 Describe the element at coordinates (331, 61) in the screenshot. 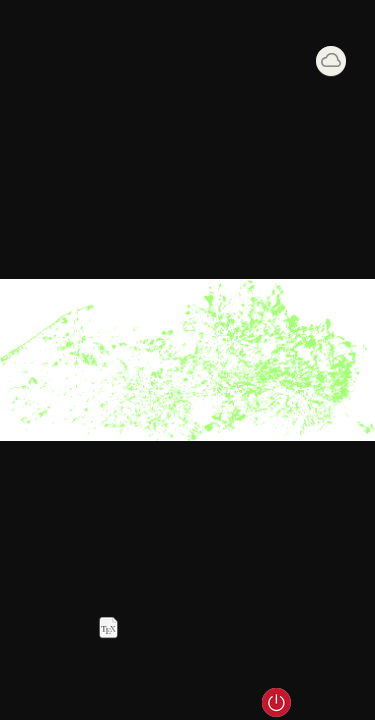

I see `indicates file is synced with Dropbox cloud storage` at that location.